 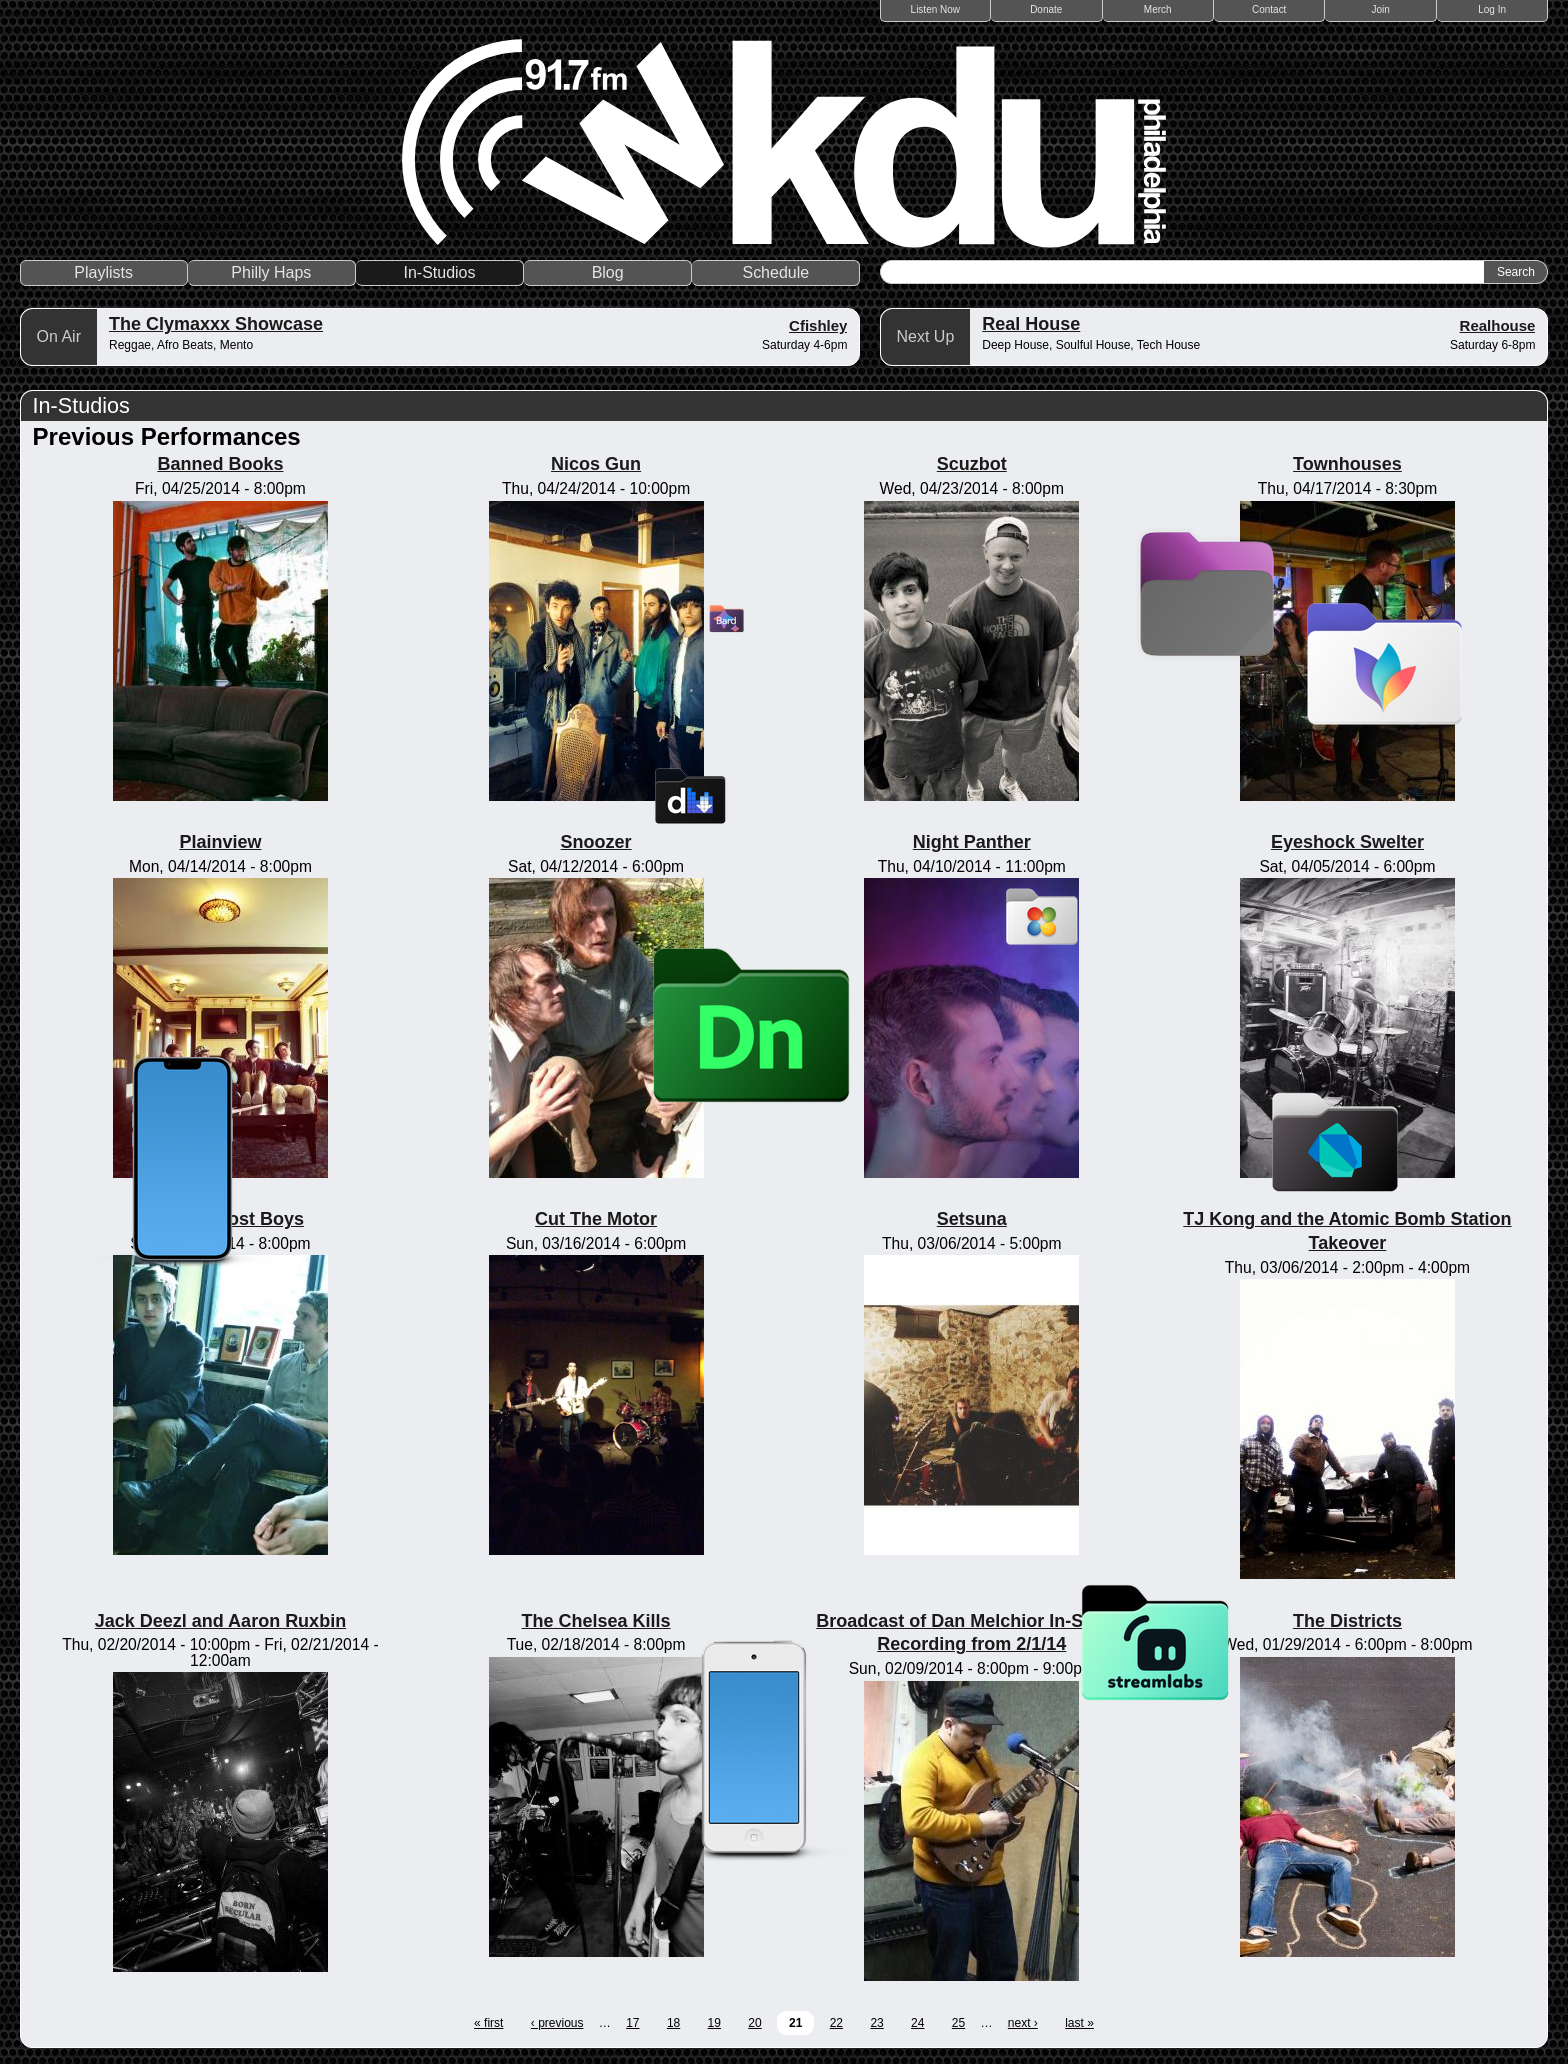 I want to click on open mindnode documents folder, so click(x=1384, y=668).